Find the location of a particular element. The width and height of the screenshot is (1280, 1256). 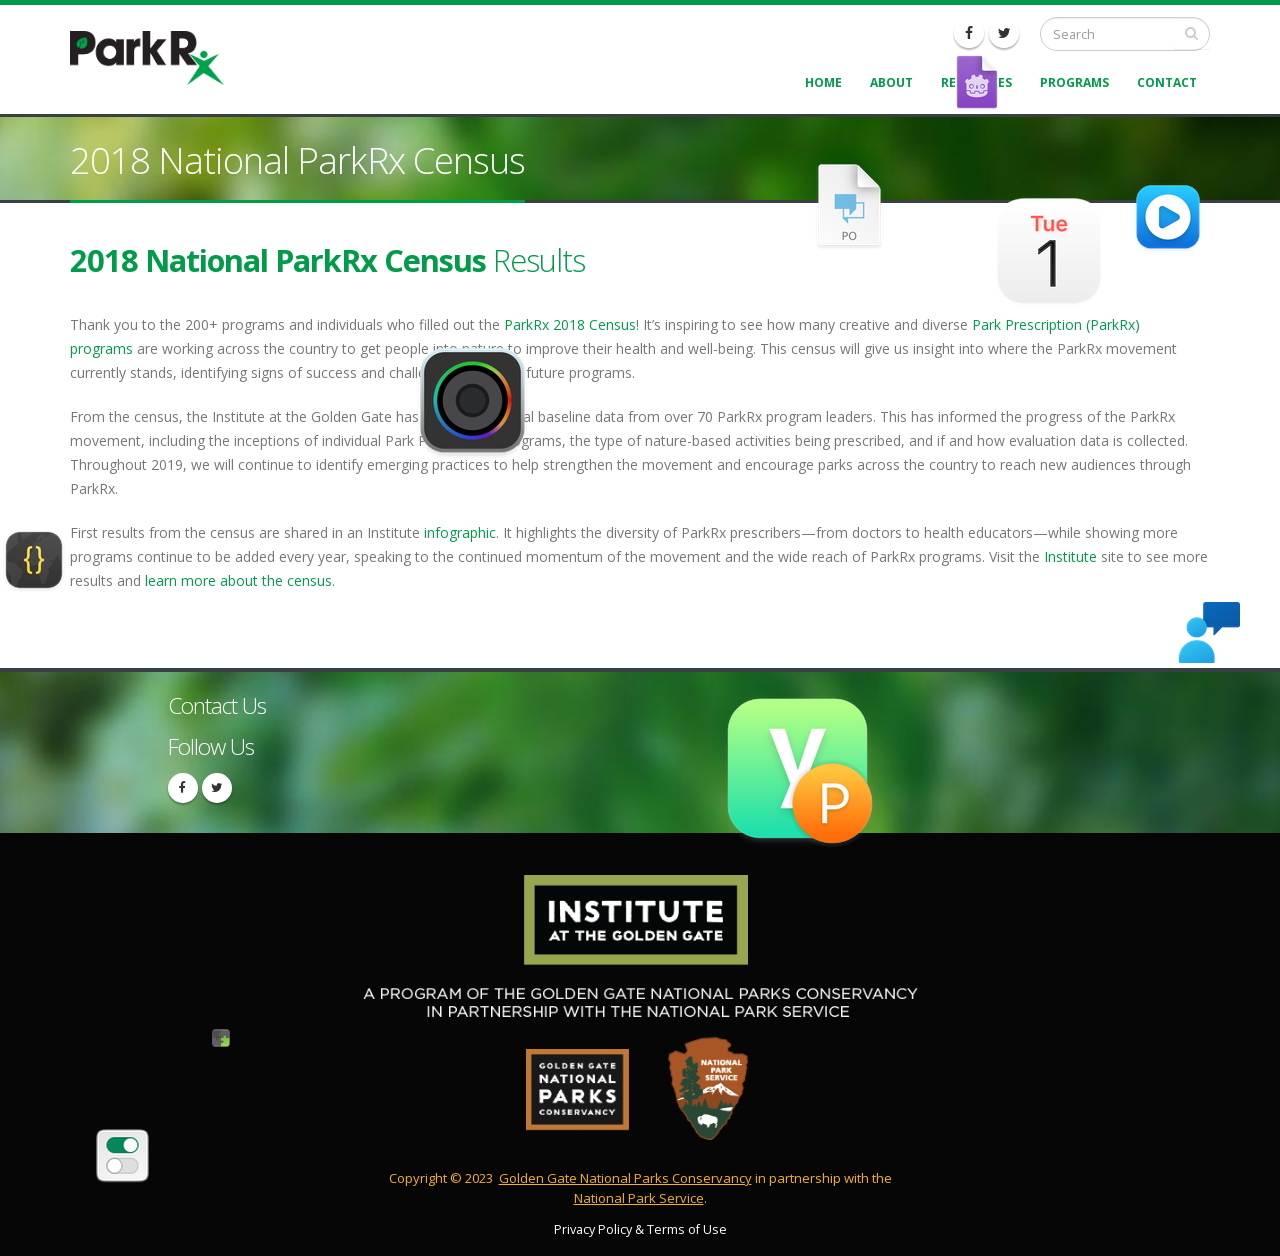

a PO translation file is located at coordinates (849, 206).